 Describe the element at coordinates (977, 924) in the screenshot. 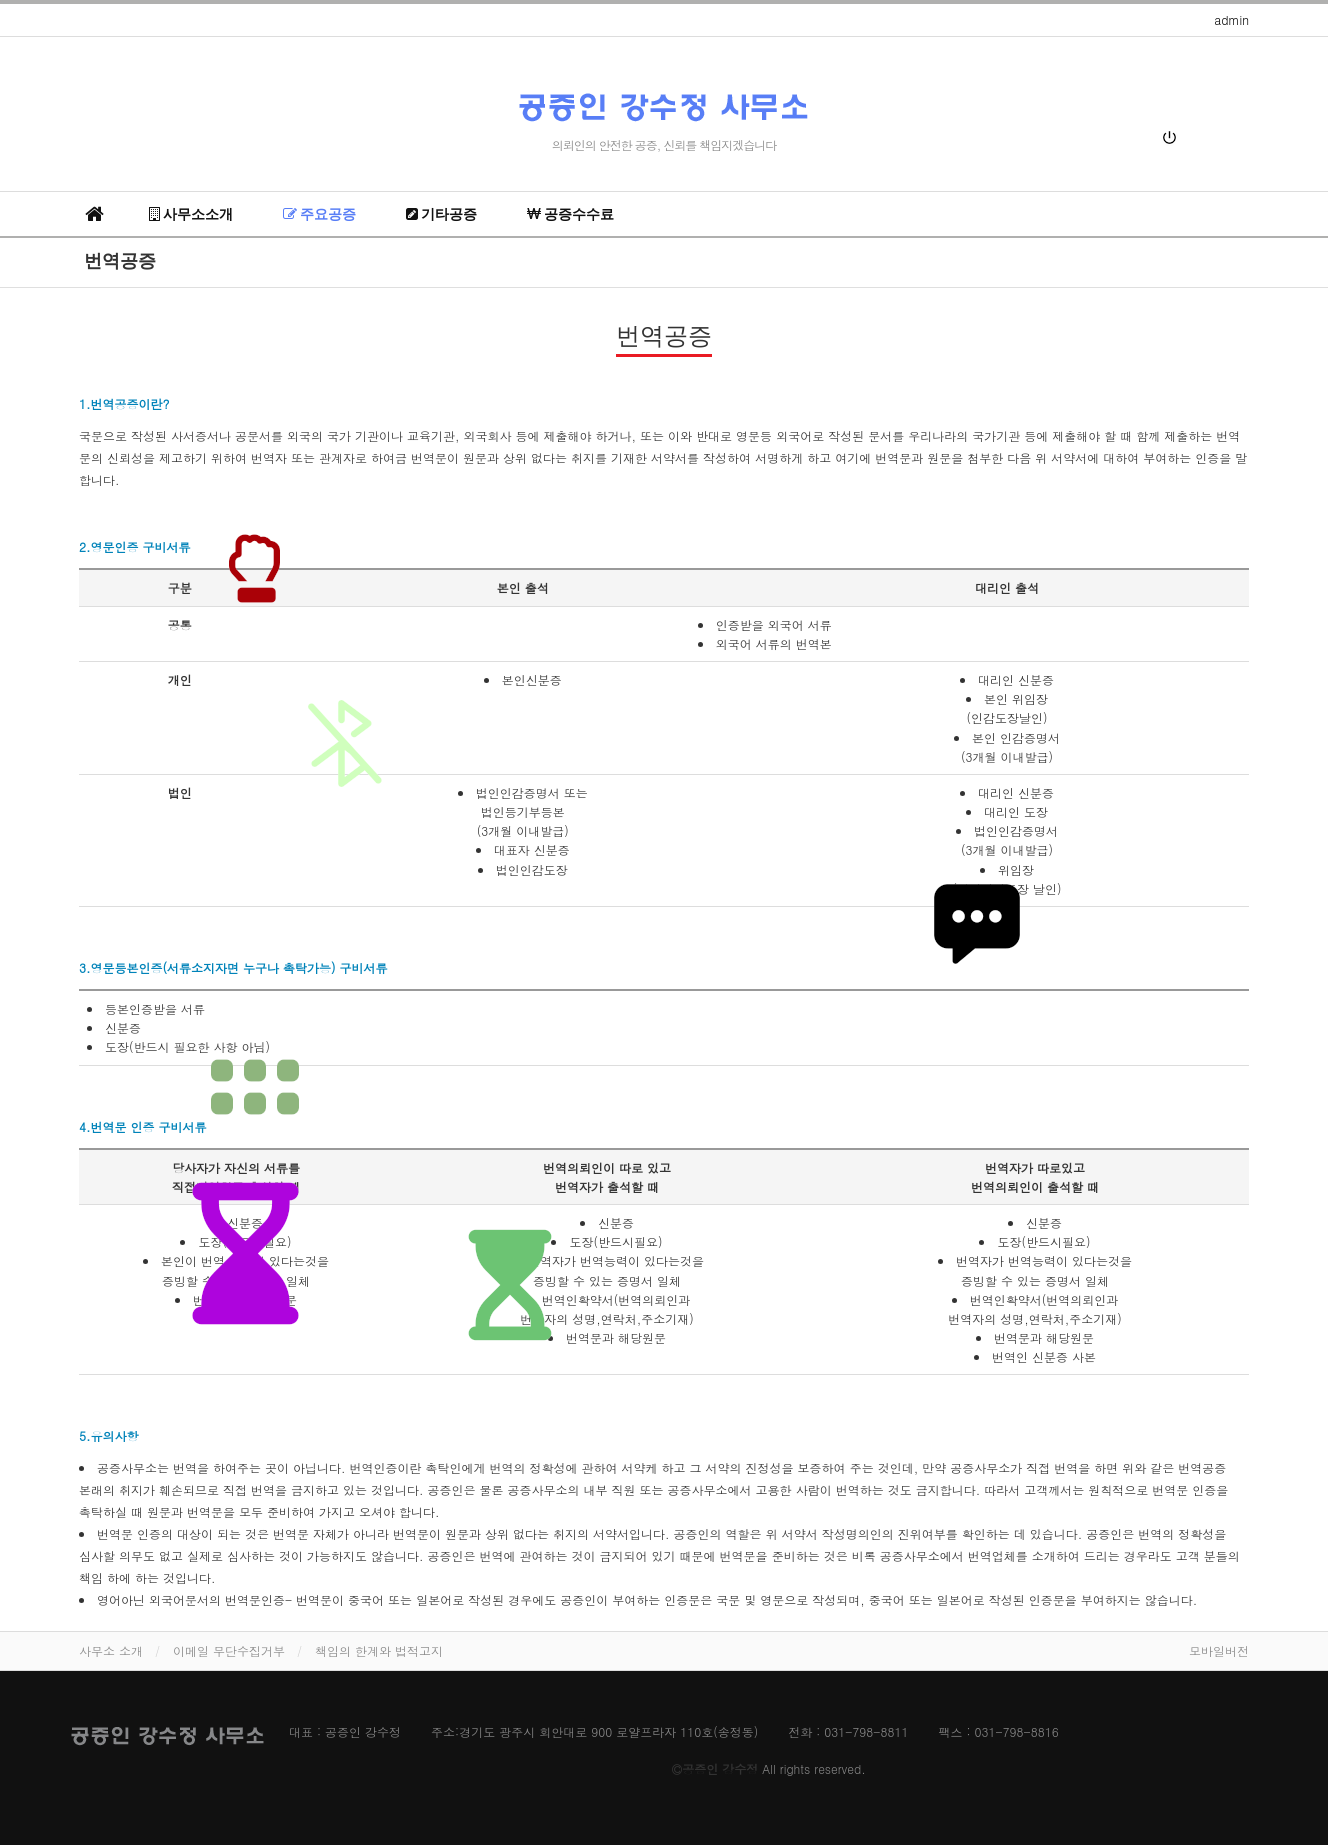

I see `open chat or messaging` at that location.